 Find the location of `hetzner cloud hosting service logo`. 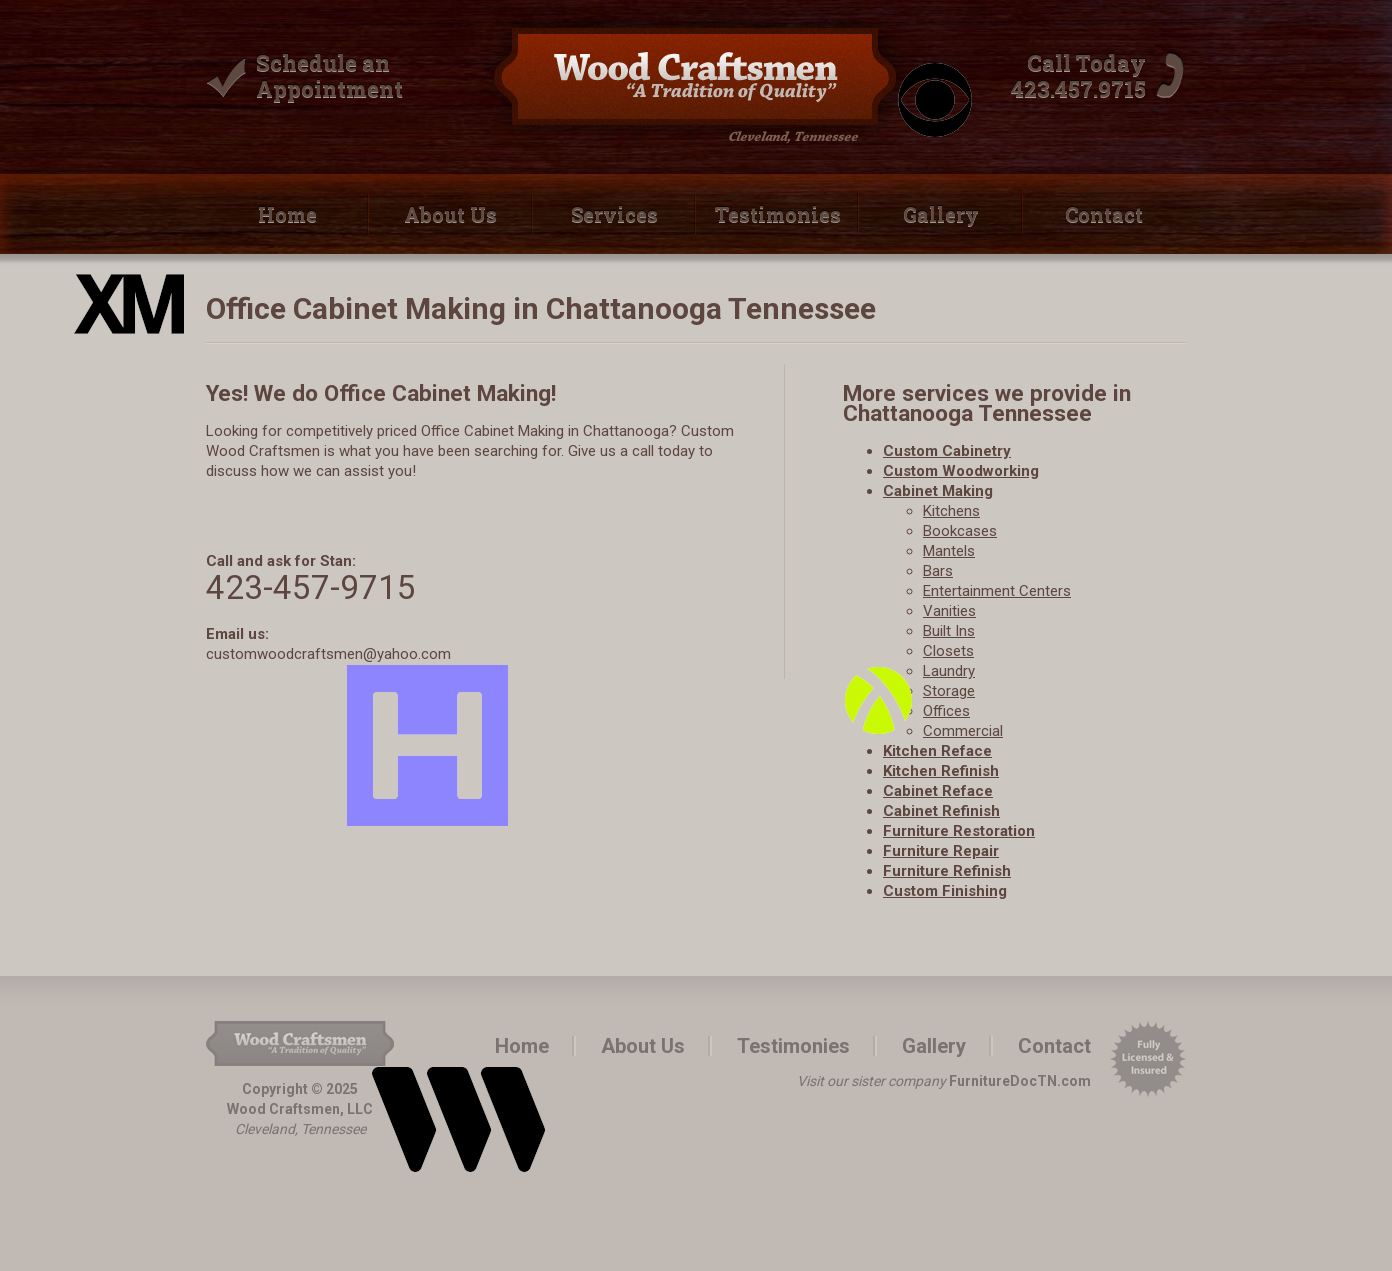

hetzner cloud hosting service logo is located at coordinates (427, 745).